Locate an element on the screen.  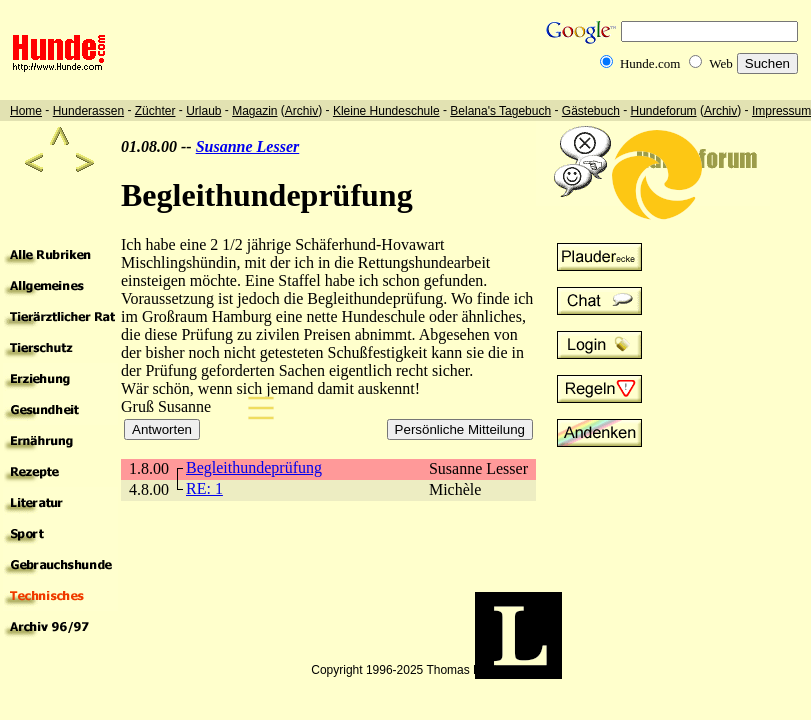
open the navigation menu is located at coordinates (261, 408).